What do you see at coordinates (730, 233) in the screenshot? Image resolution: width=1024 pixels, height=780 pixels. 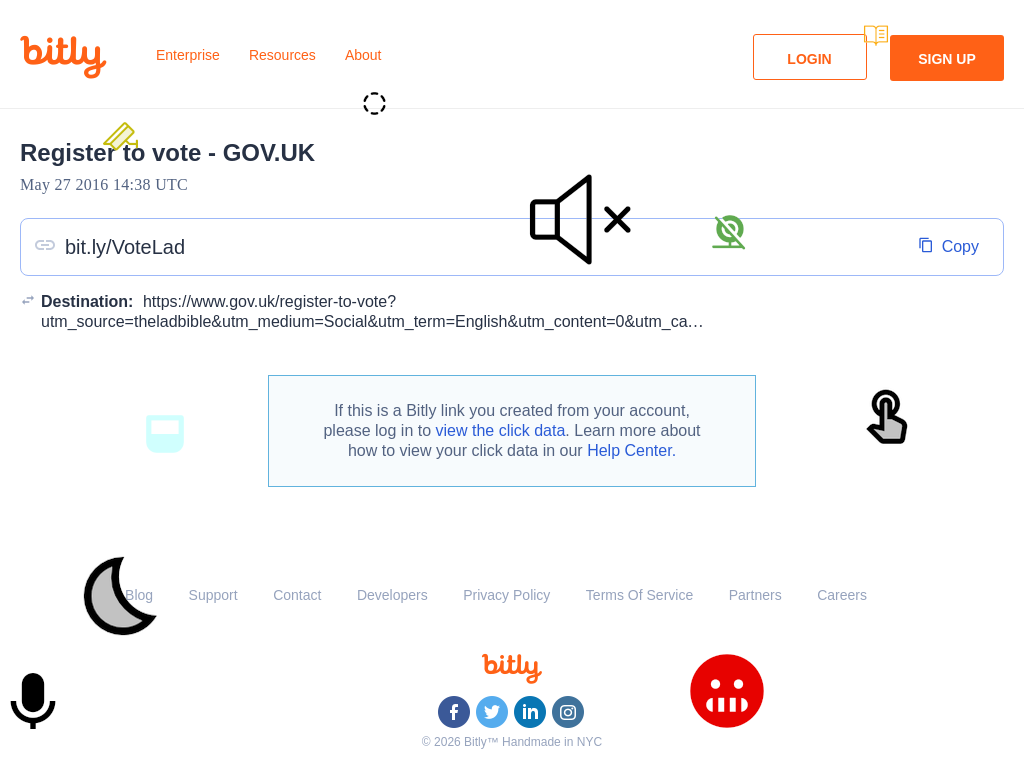 I see `camera is disabled or turned off` at bounding box center [730, 233].